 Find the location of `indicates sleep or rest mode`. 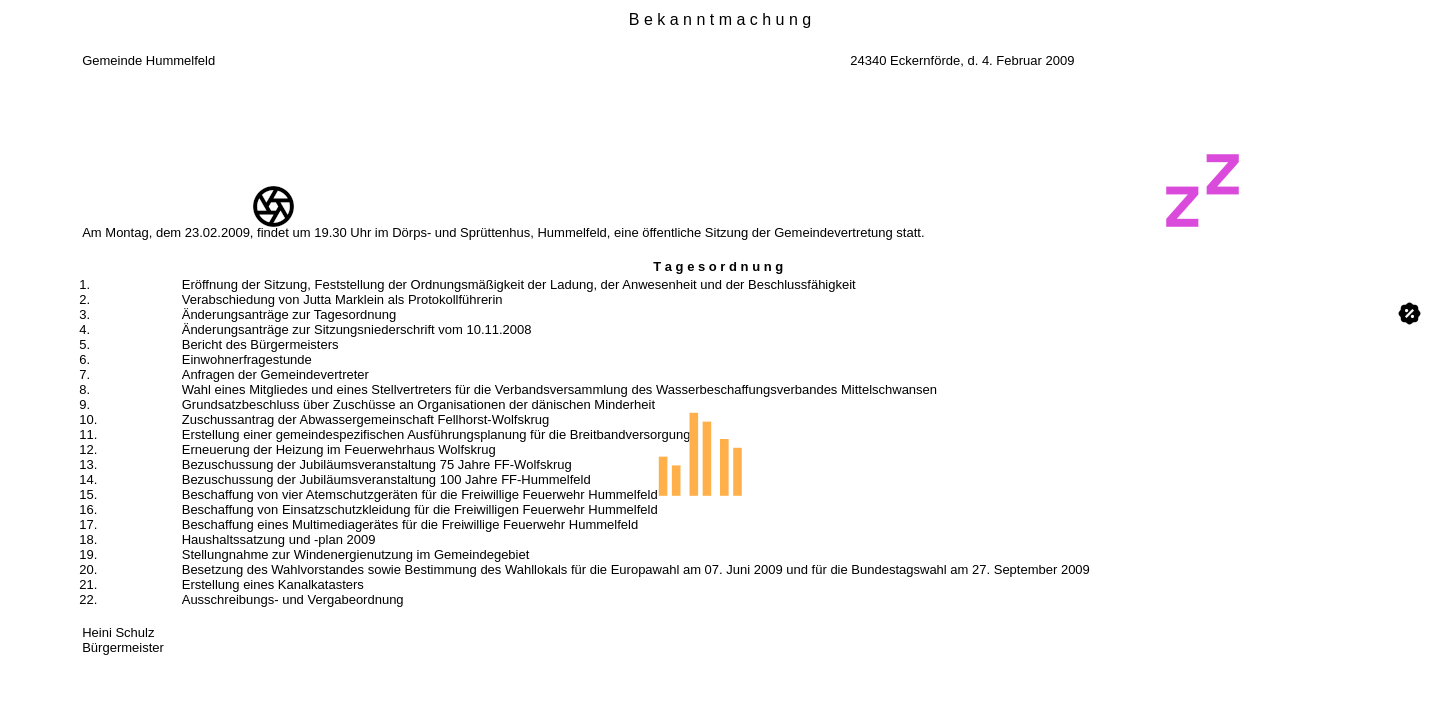

indicates sleep or rest mode is located at coordinates (1202, 190).